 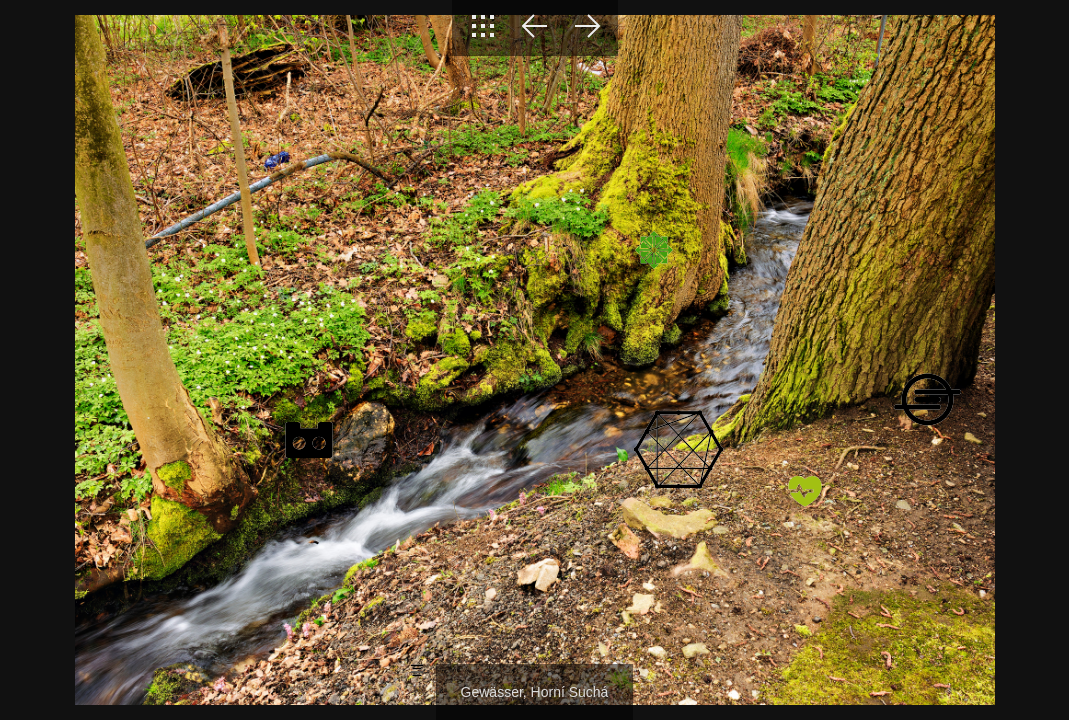 I want to click on center-align text or content, so click(x=417, y=670).